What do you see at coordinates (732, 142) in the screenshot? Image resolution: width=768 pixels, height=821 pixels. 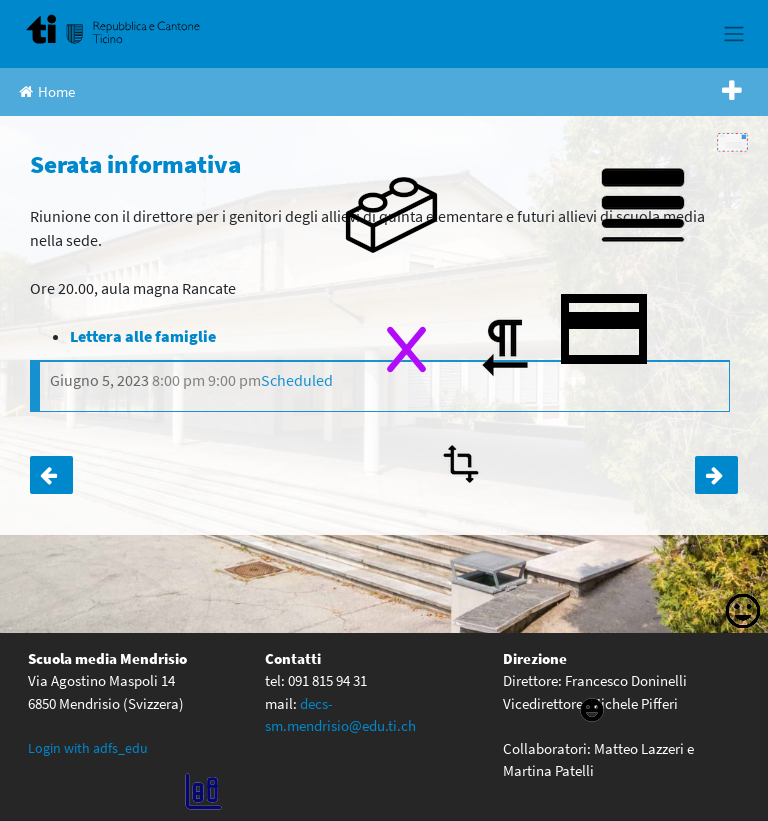 I see `access your inbox or email` at bounding box center [732, 142].